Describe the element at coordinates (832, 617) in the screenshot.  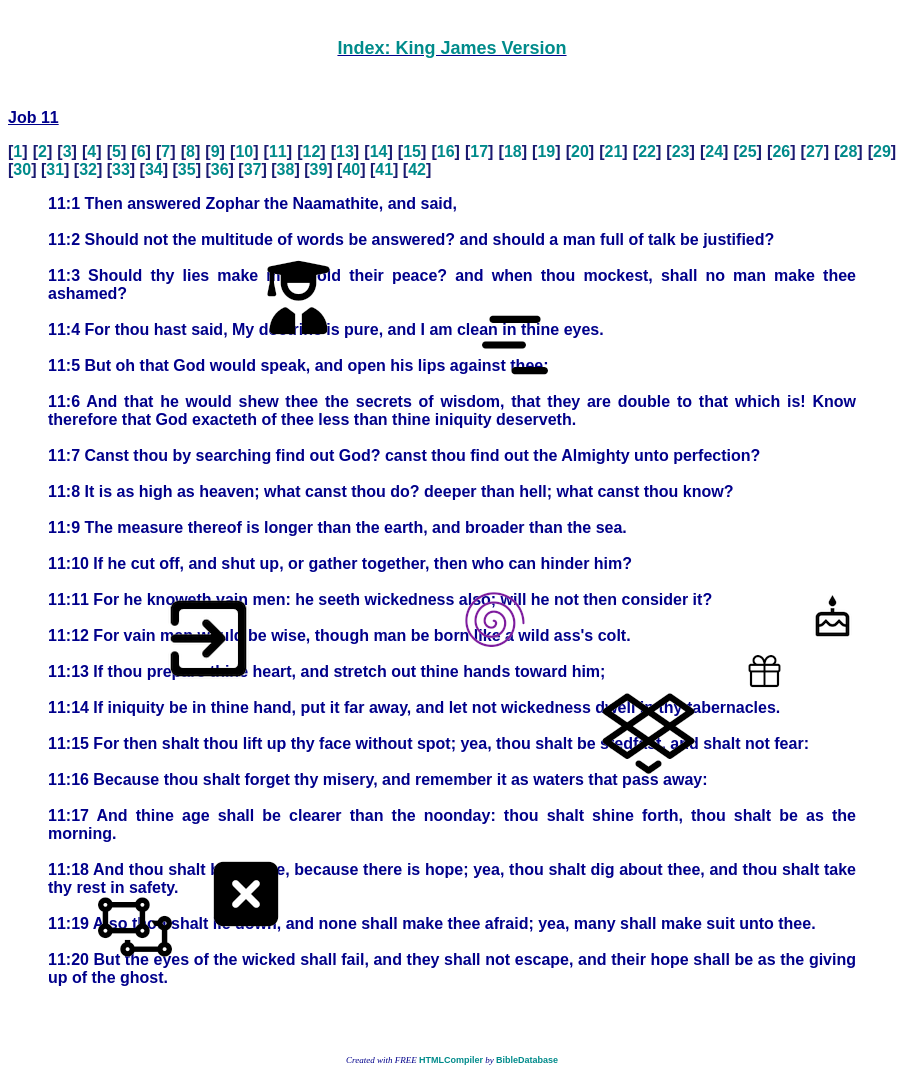
I see `view birthday or celebration events` at that location.